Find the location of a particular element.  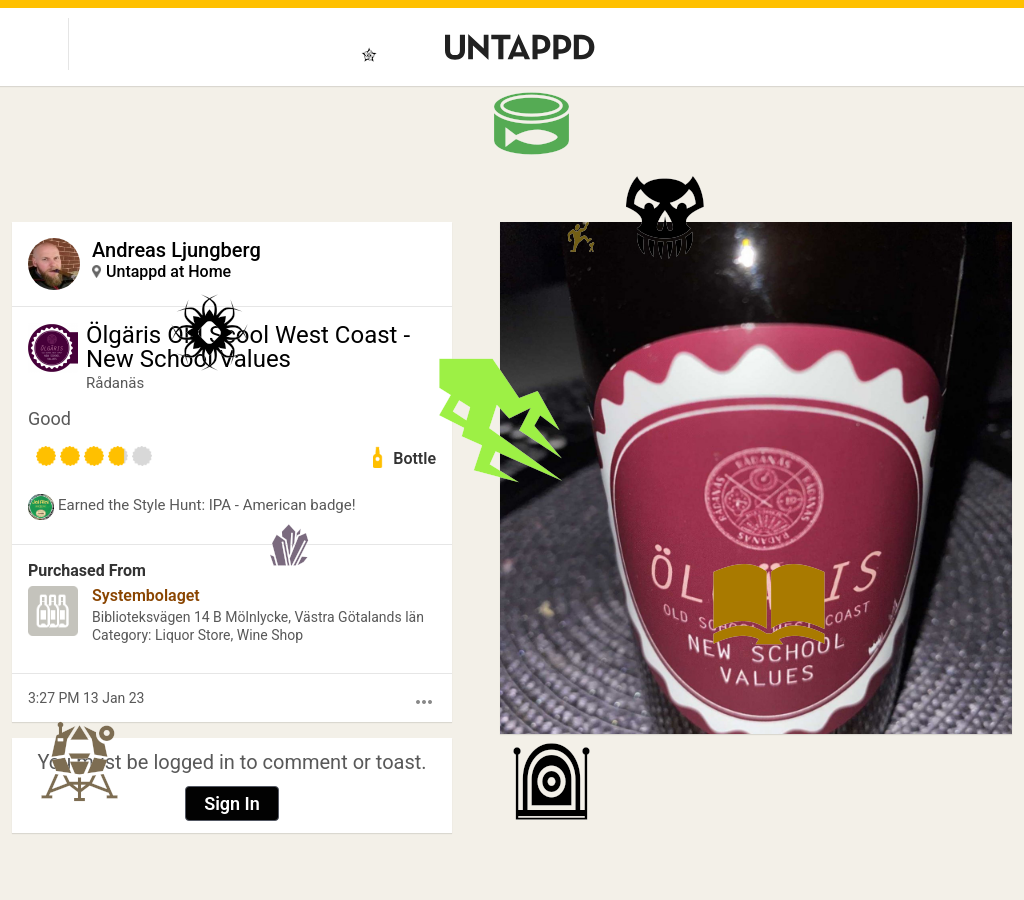

access music or audio player is located at coordinates (551, 781).